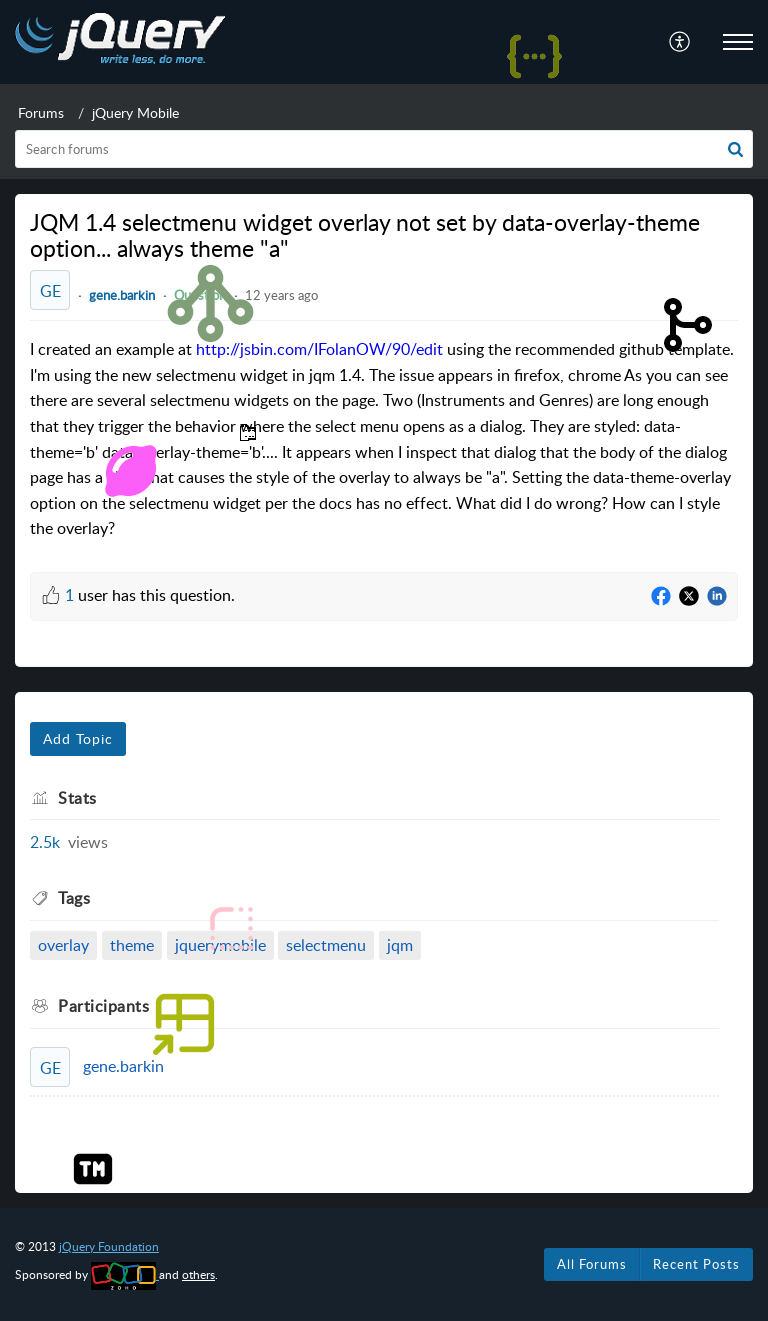 This screenshot has width=768, height=1321. What do you see at coordinates (210, 303) in the screenshot?
I see `view hierarchical data structure` at bounding box center [210, 303].